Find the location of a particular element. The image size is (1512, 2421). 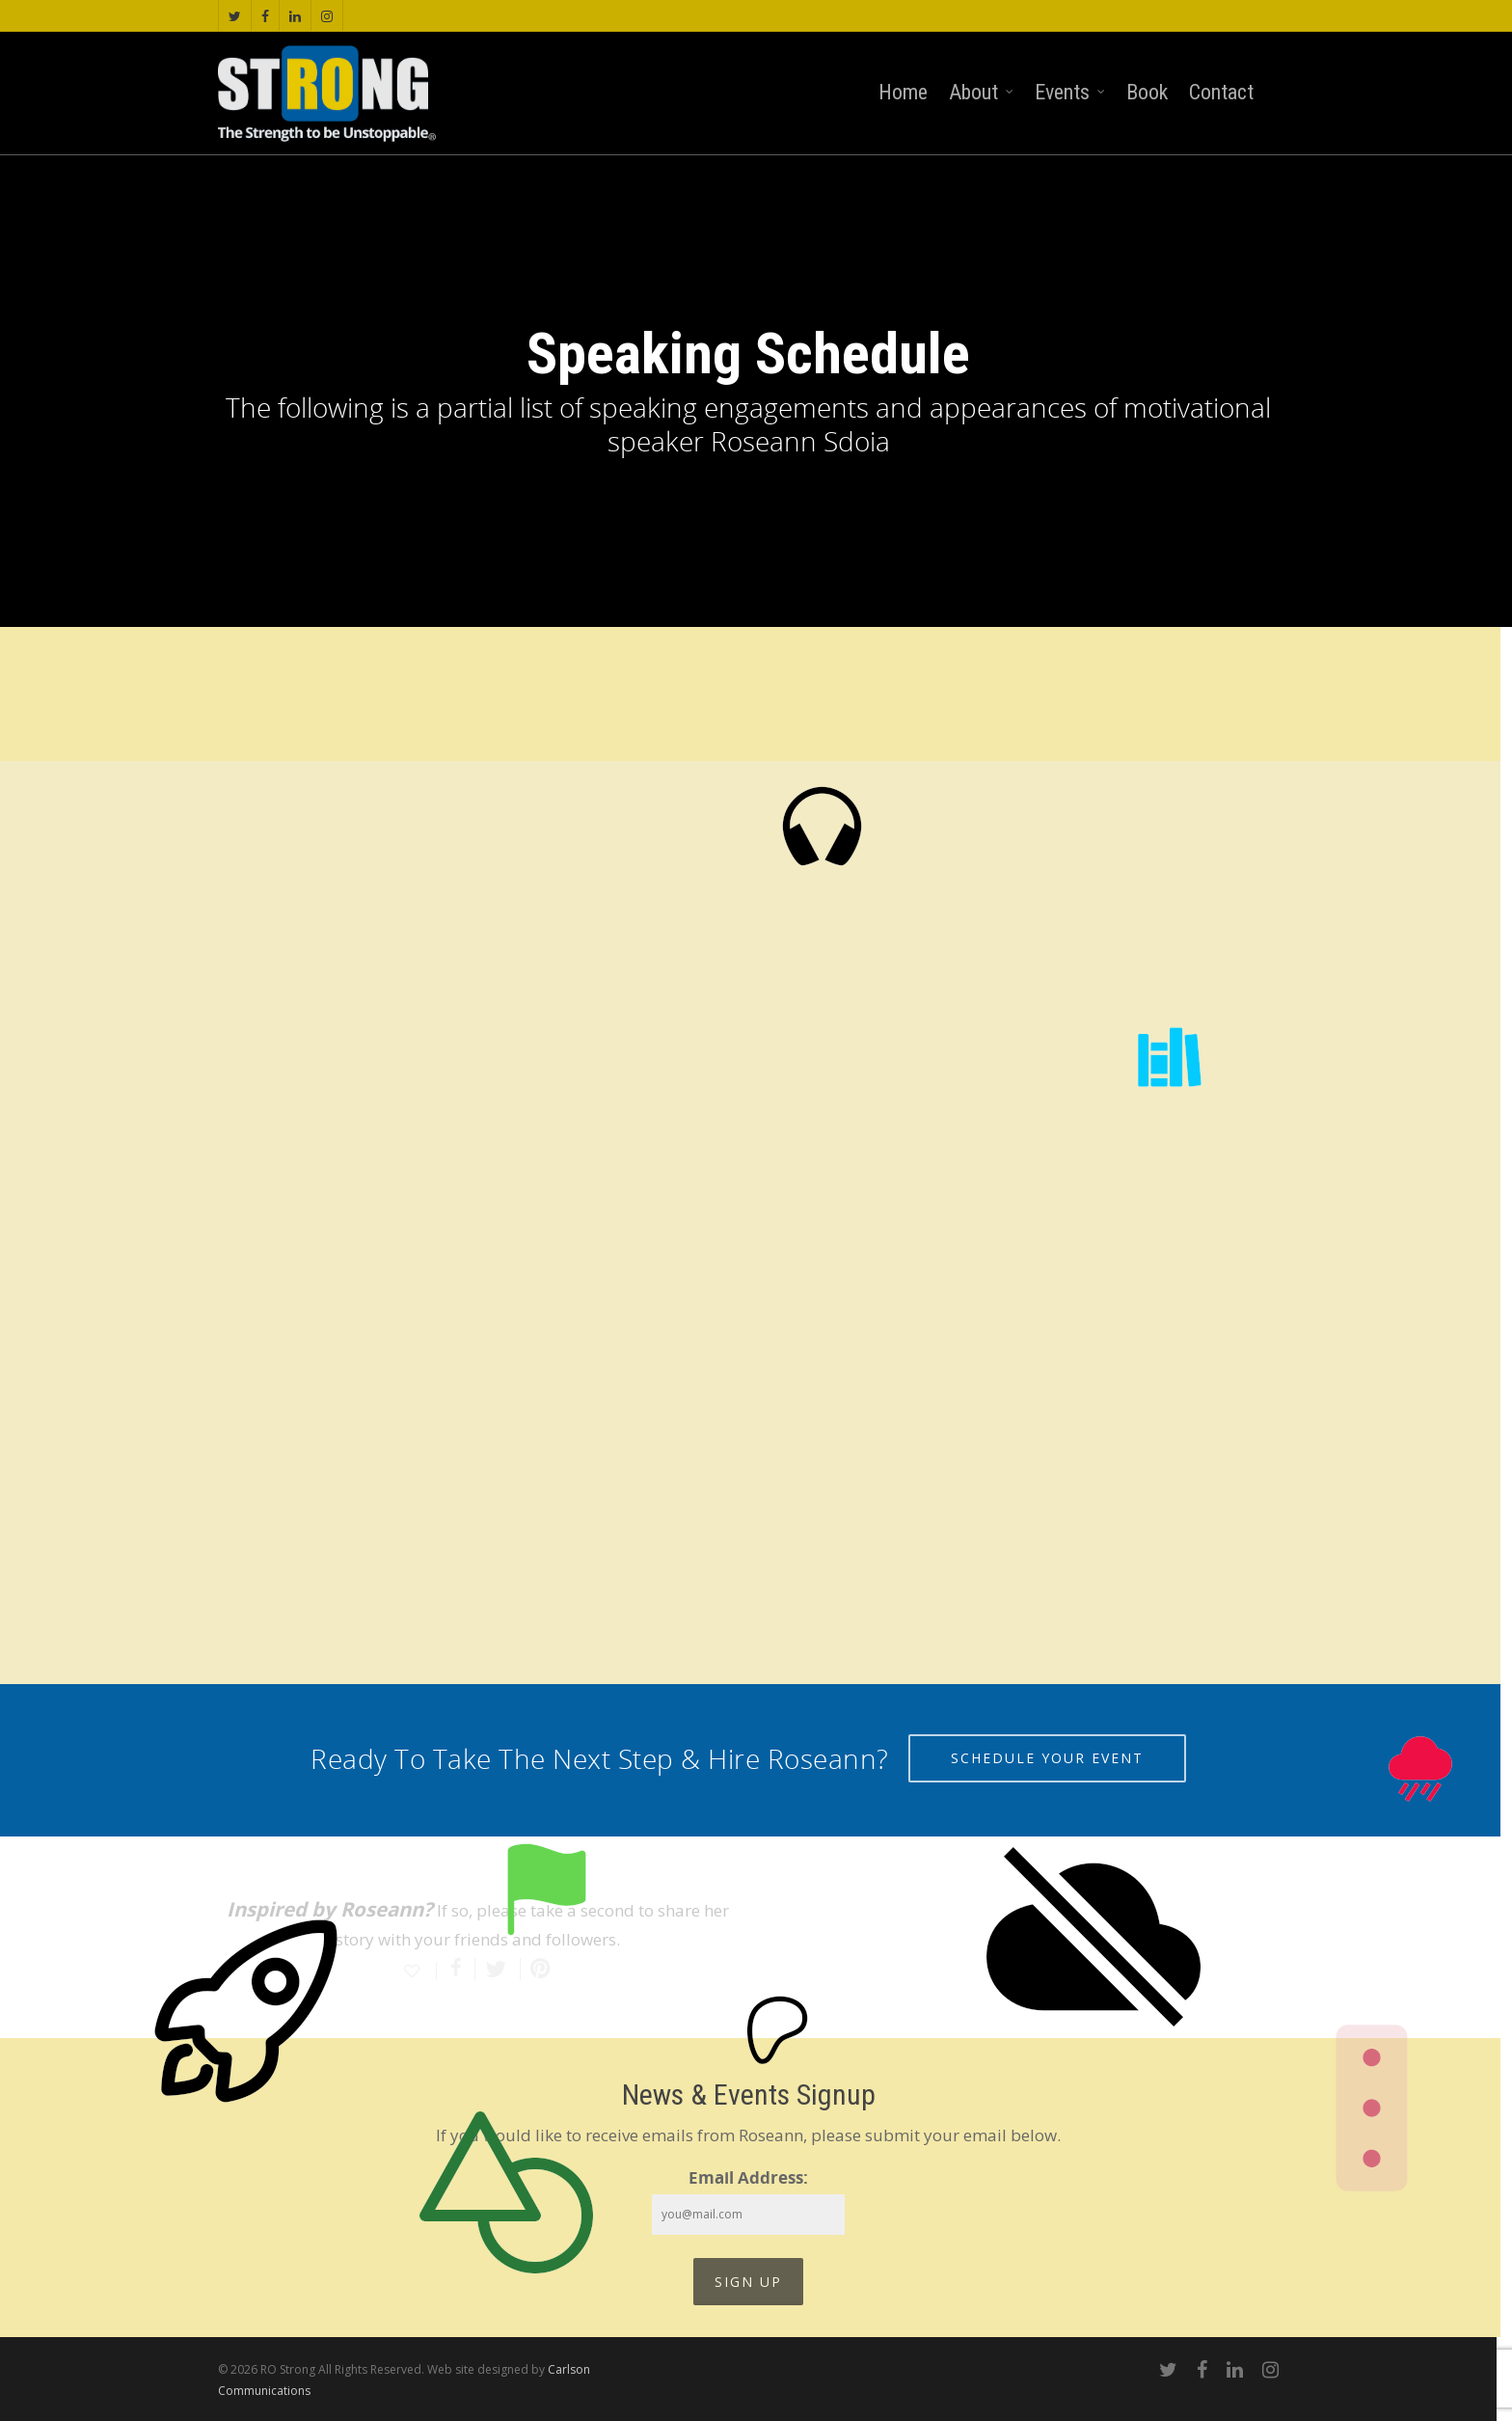

access shape tools or drawing options is located at coordinates (506, 2192).